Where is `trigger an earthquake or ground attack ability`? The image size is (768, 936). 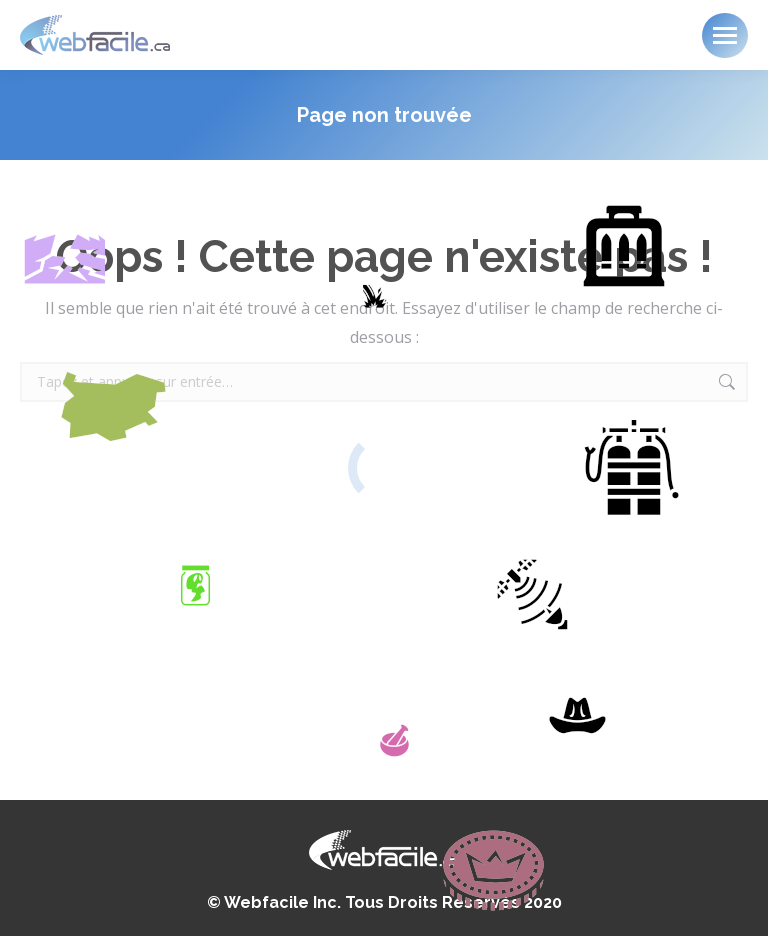
trigger an earthquake or ground attack ability is located at coordinates (64, 243).